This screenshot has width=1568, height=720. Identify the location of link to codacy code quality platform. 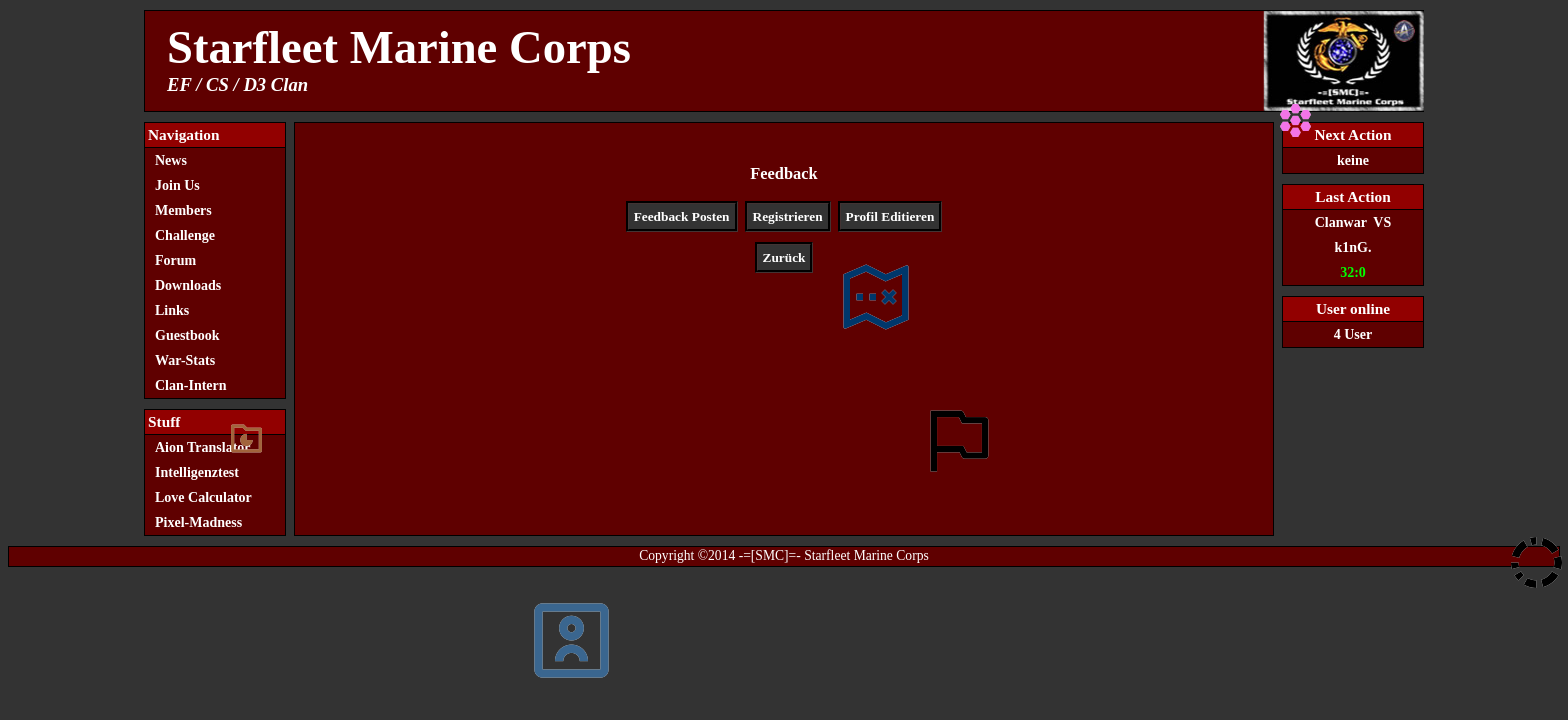
(1536, 562).